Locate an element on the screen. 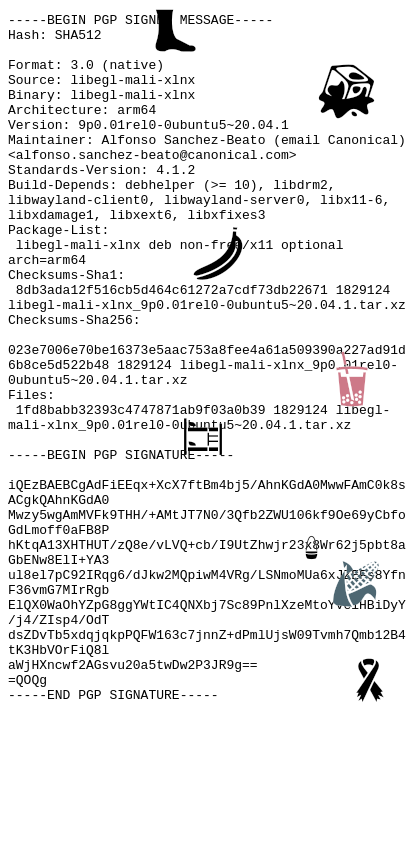 The width and height of the screenshot is (414, 854). represents a farming or agriculture category is located at coordinates (356, 584).